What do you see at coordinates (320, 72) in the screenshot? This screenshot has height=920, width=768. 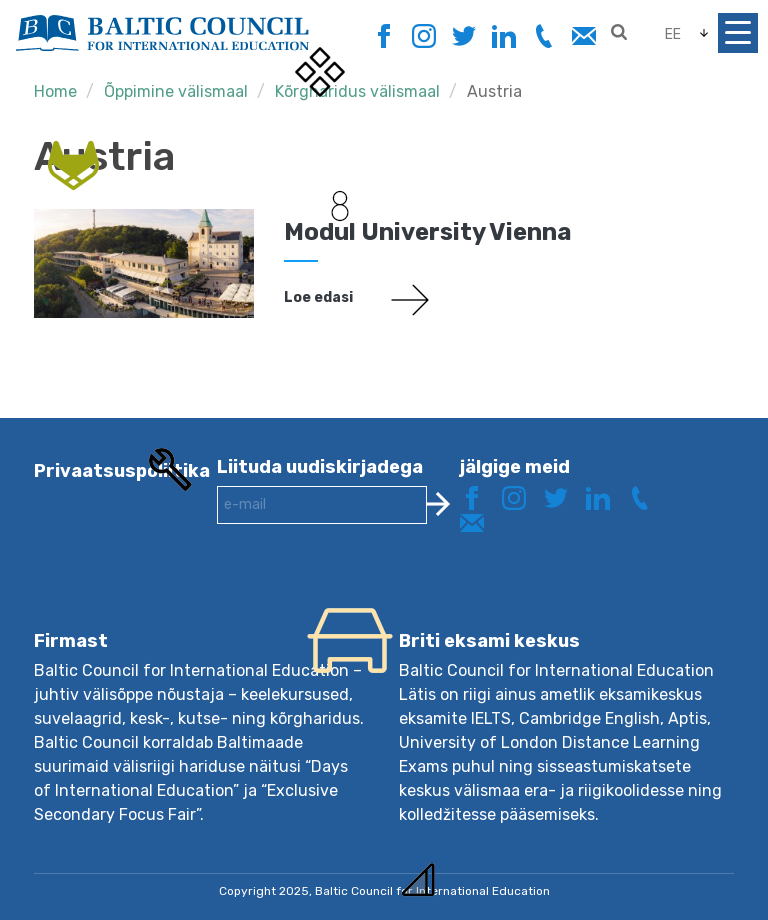 I see `access quick actions or app grid` at bounding box center [320, 72].